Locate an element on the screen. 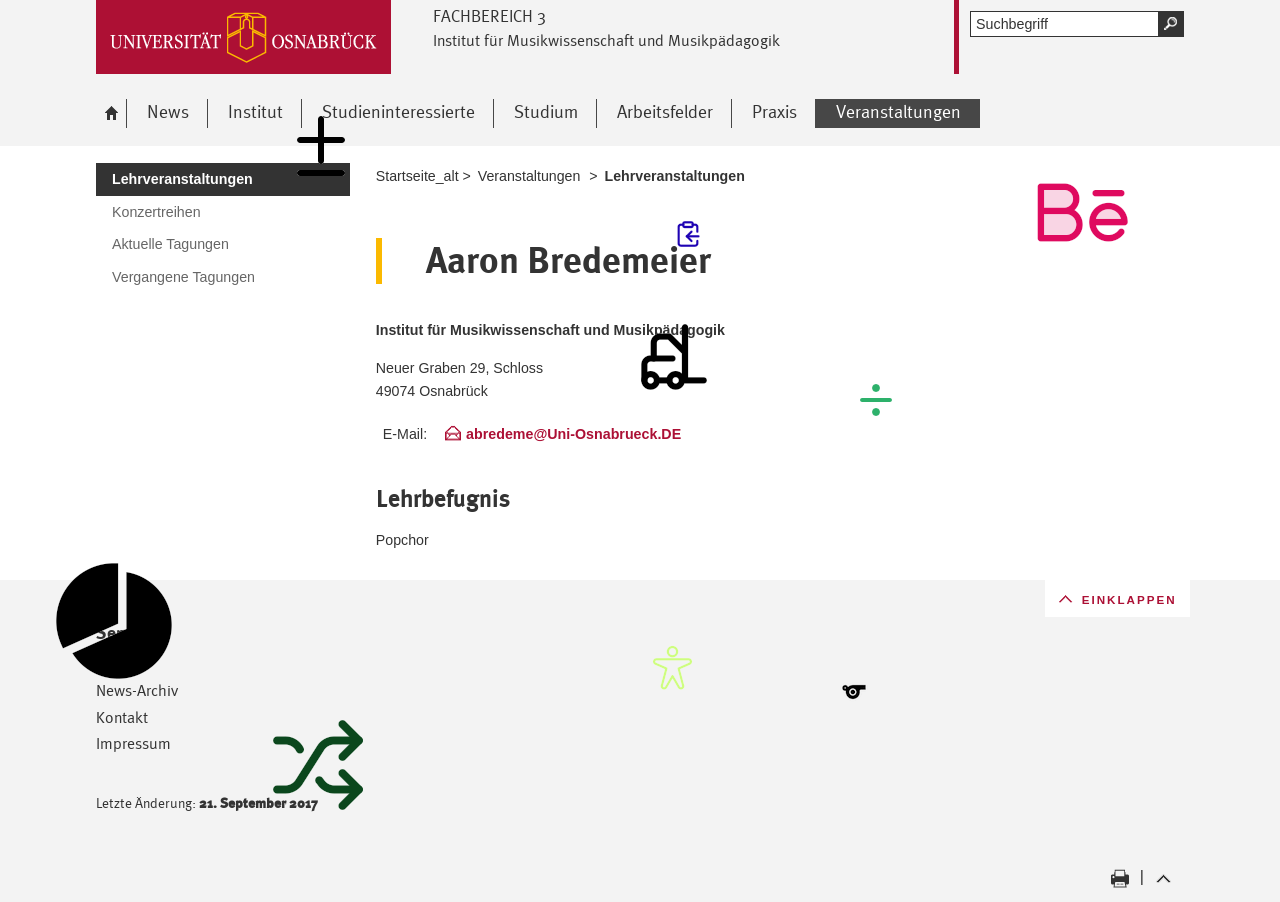 The width and height of the screenshot is (1280, 902). access sports features or content is located at coordinates (854, 692).